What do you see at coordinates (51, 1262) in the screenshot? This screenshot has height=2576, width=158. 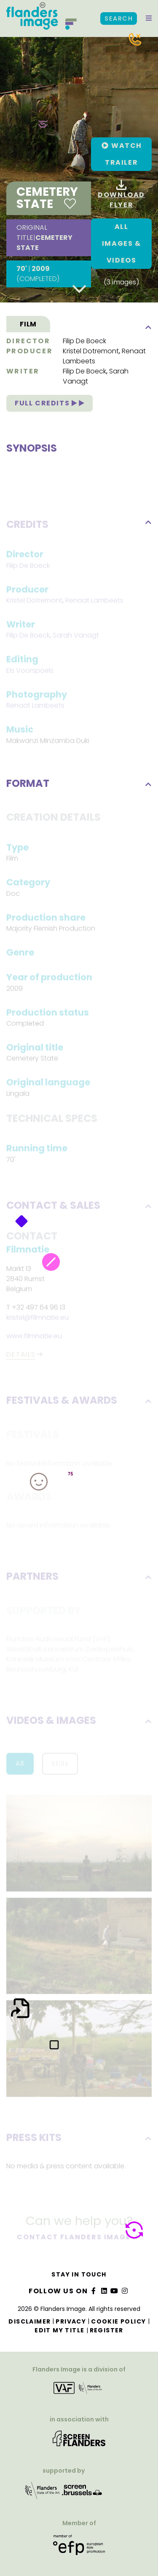 I see `skip or bypass a step in a workflow` at bounding box center [51, 1262].